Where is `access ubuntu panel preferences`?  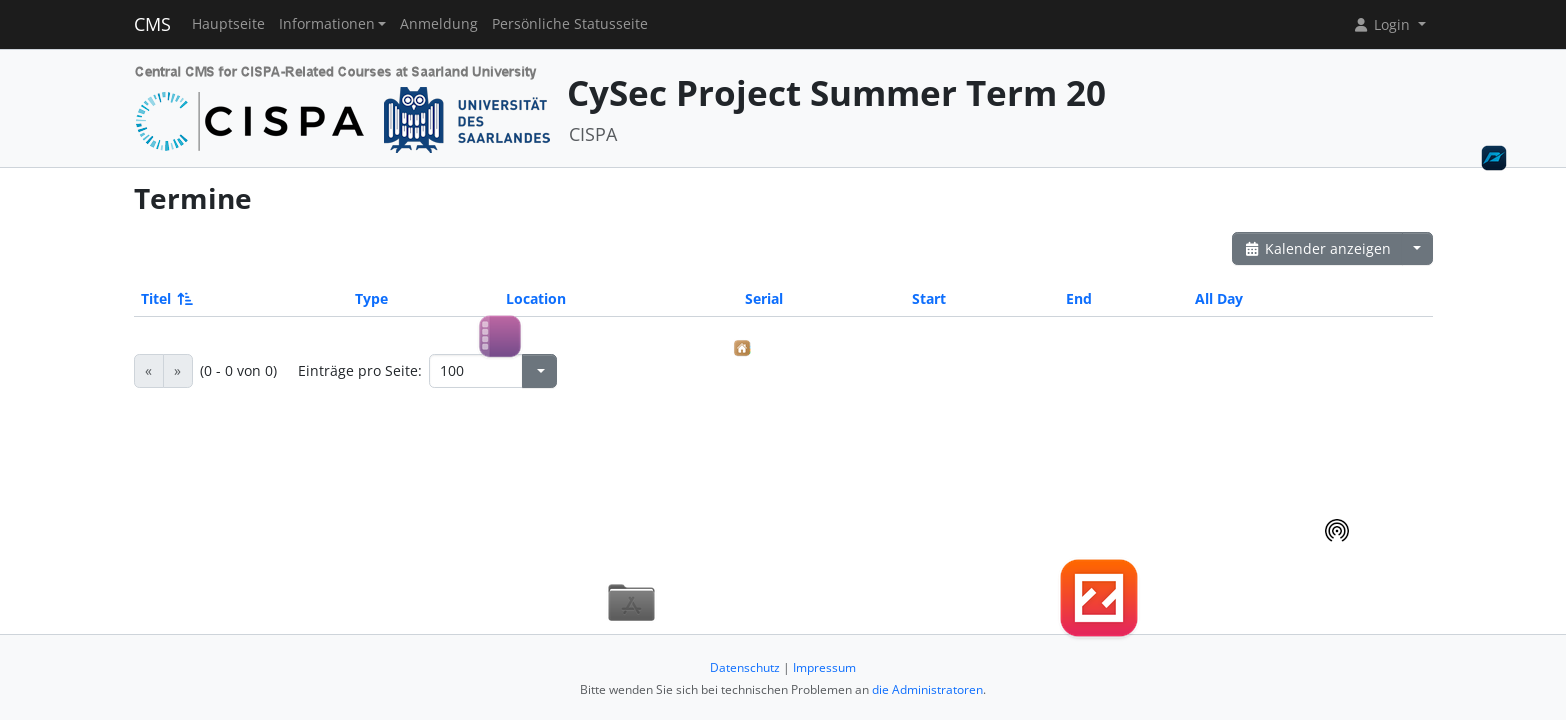
access ubuntu panel preferences is located at coordinates (500, 337).